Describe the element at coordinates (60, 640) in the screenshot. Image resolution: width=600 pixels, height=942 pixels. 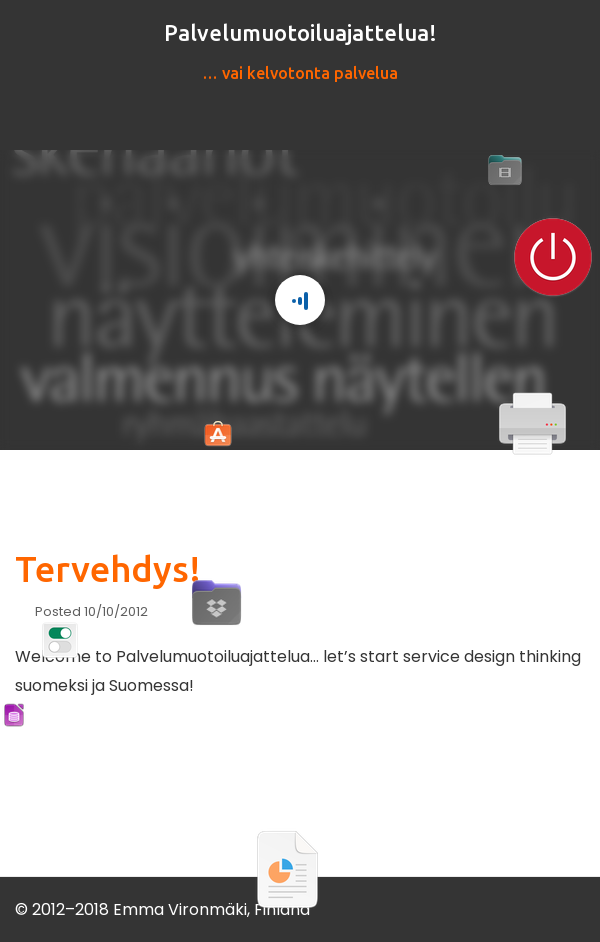
I see `open unity tweak tool settings` at that location.